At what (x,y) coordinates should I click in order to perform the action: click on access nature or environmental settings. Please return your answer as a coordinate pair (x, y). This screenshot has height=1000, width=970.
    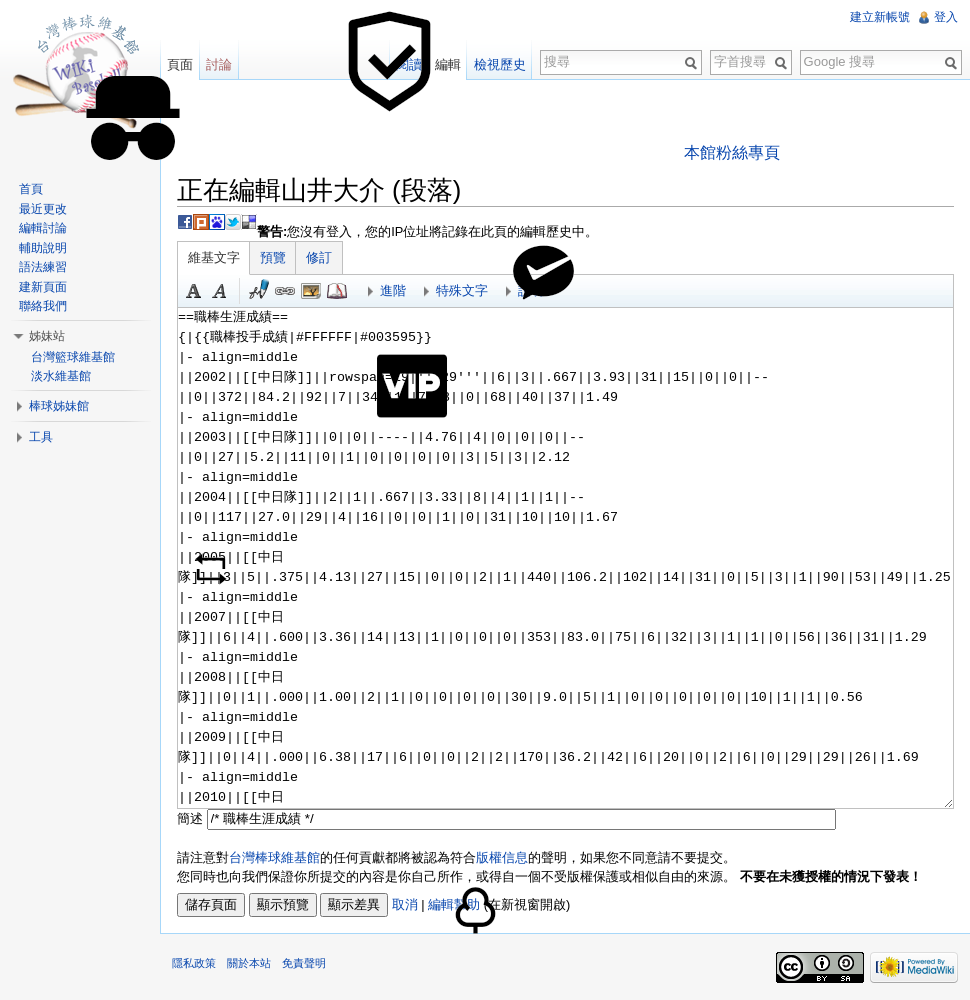
    Looking at the image, I should click on (475, 911).